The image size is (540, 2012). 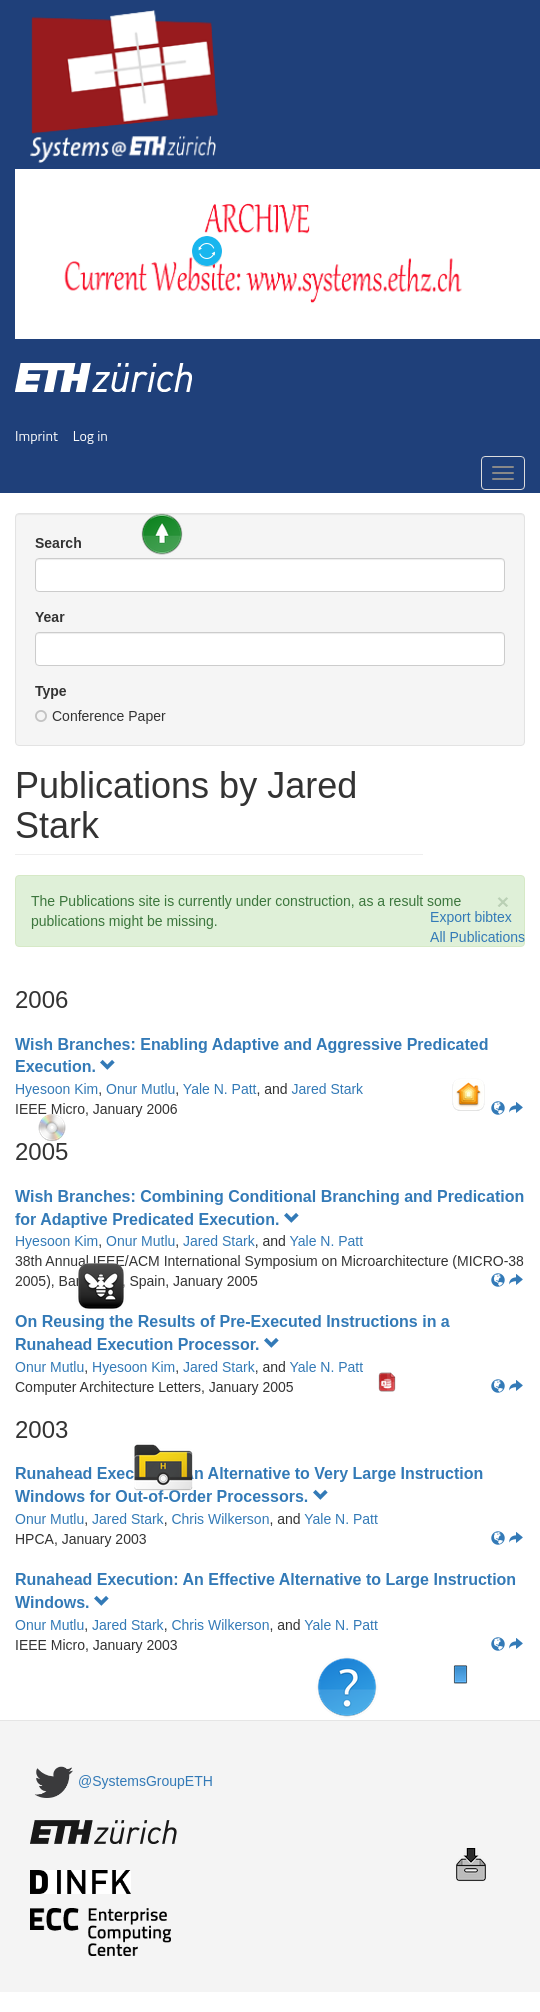 I want to click on software update available for installation, so click(x=162, y=534).